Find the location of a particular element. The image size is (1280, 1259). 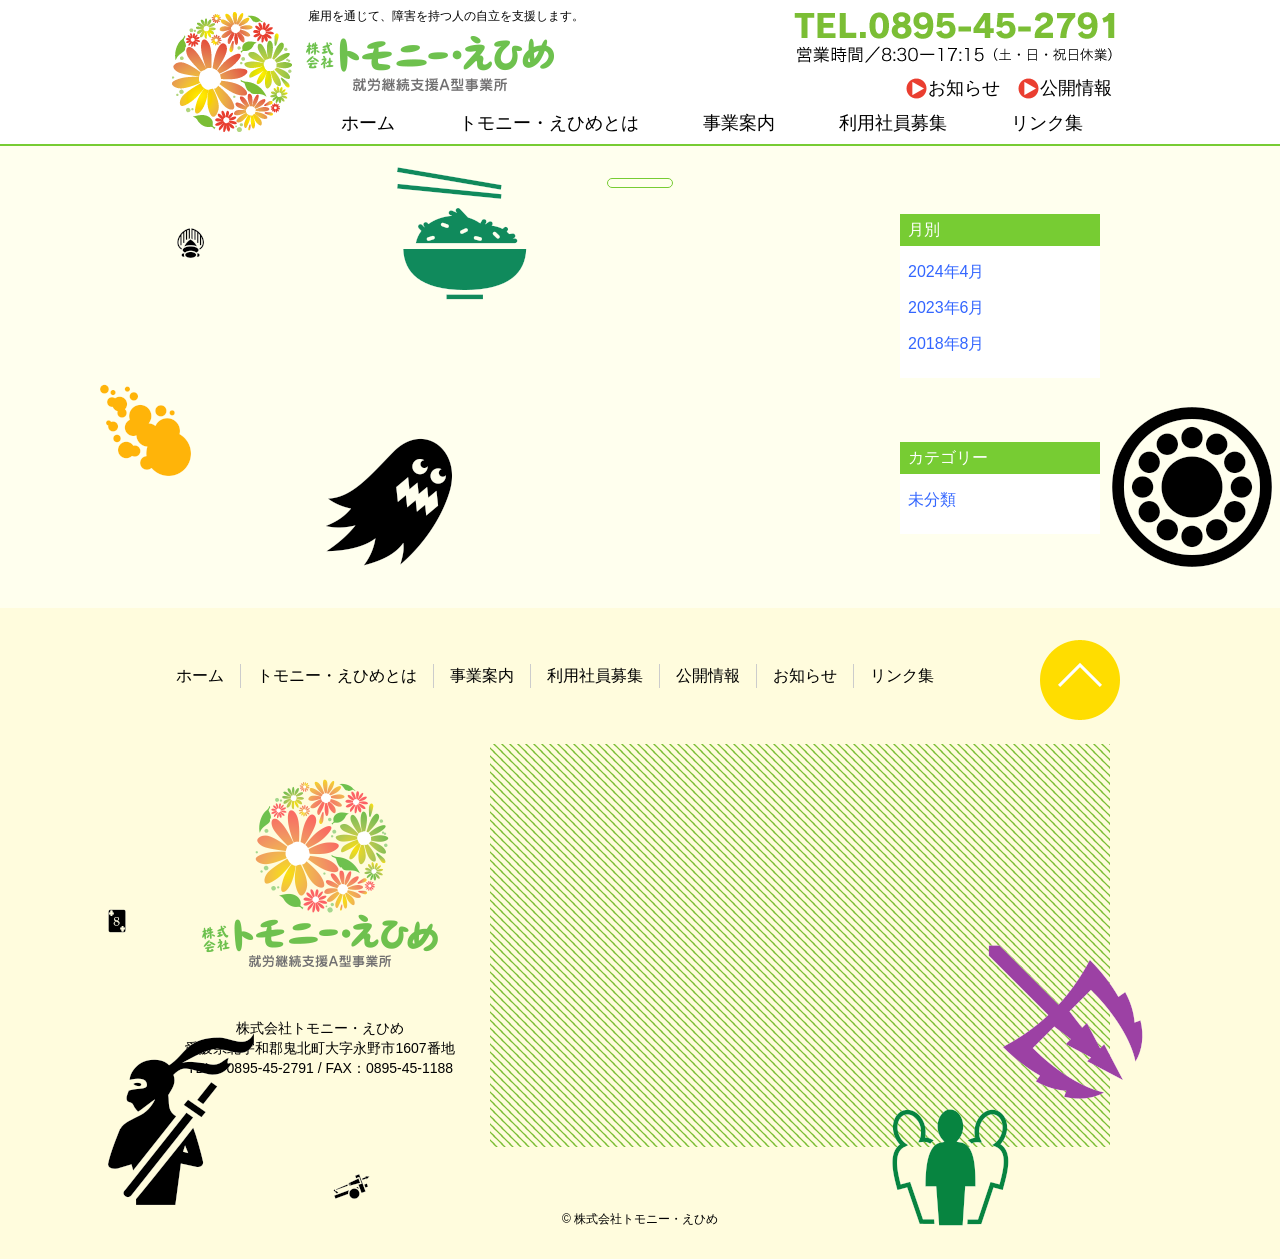

indicates a chemical reaction or potion effect is located at coordinates (145, 430).